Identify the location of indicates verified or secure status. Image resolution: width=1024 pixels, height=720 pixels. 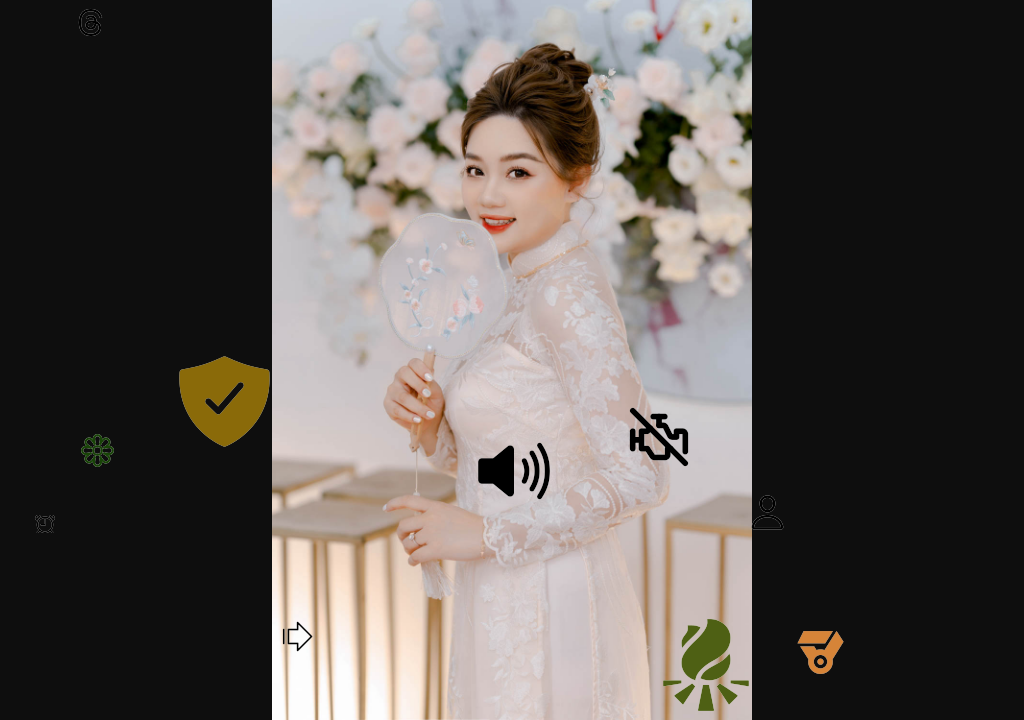
(224, 401).